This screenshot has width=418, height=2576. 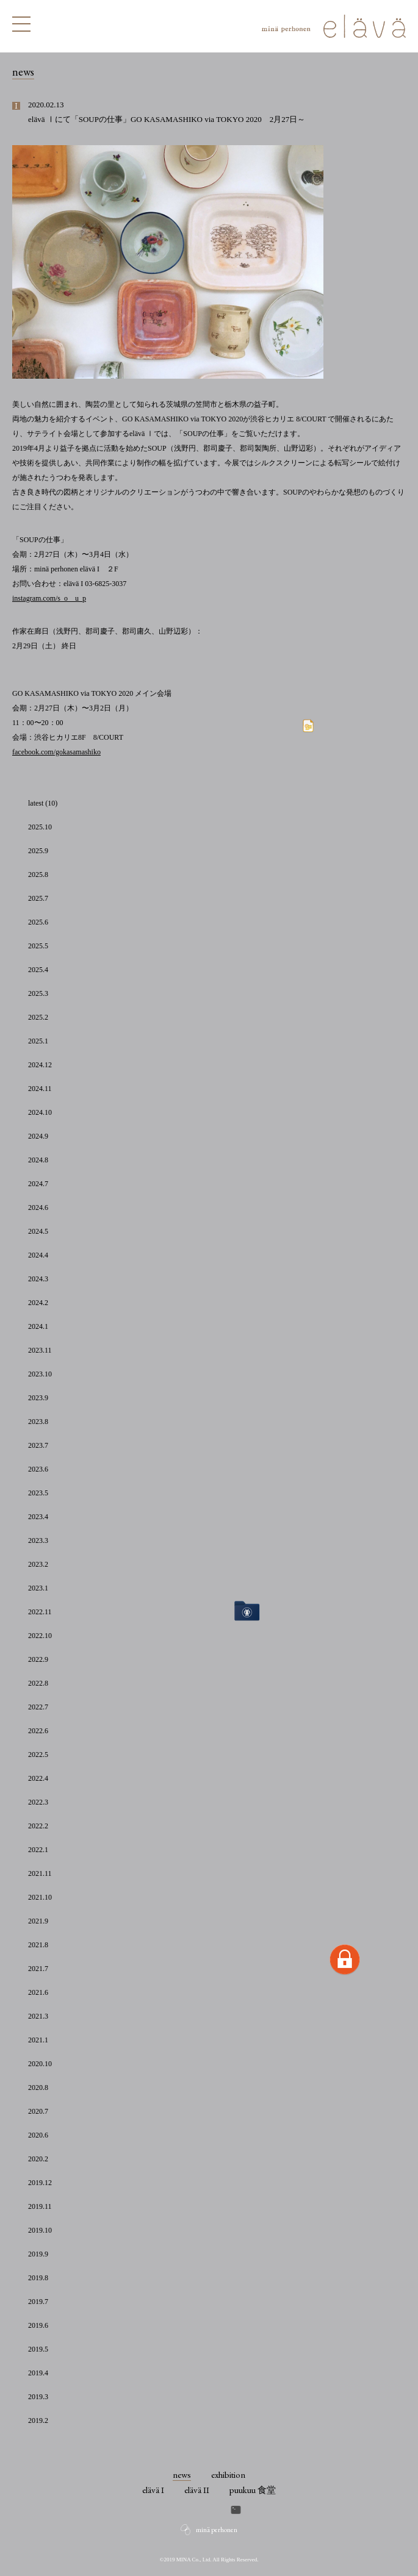 What do you see at coordinates (345, 1959) in the screenshot?
I see `lock the screen` at bounding box center [345, 1959].